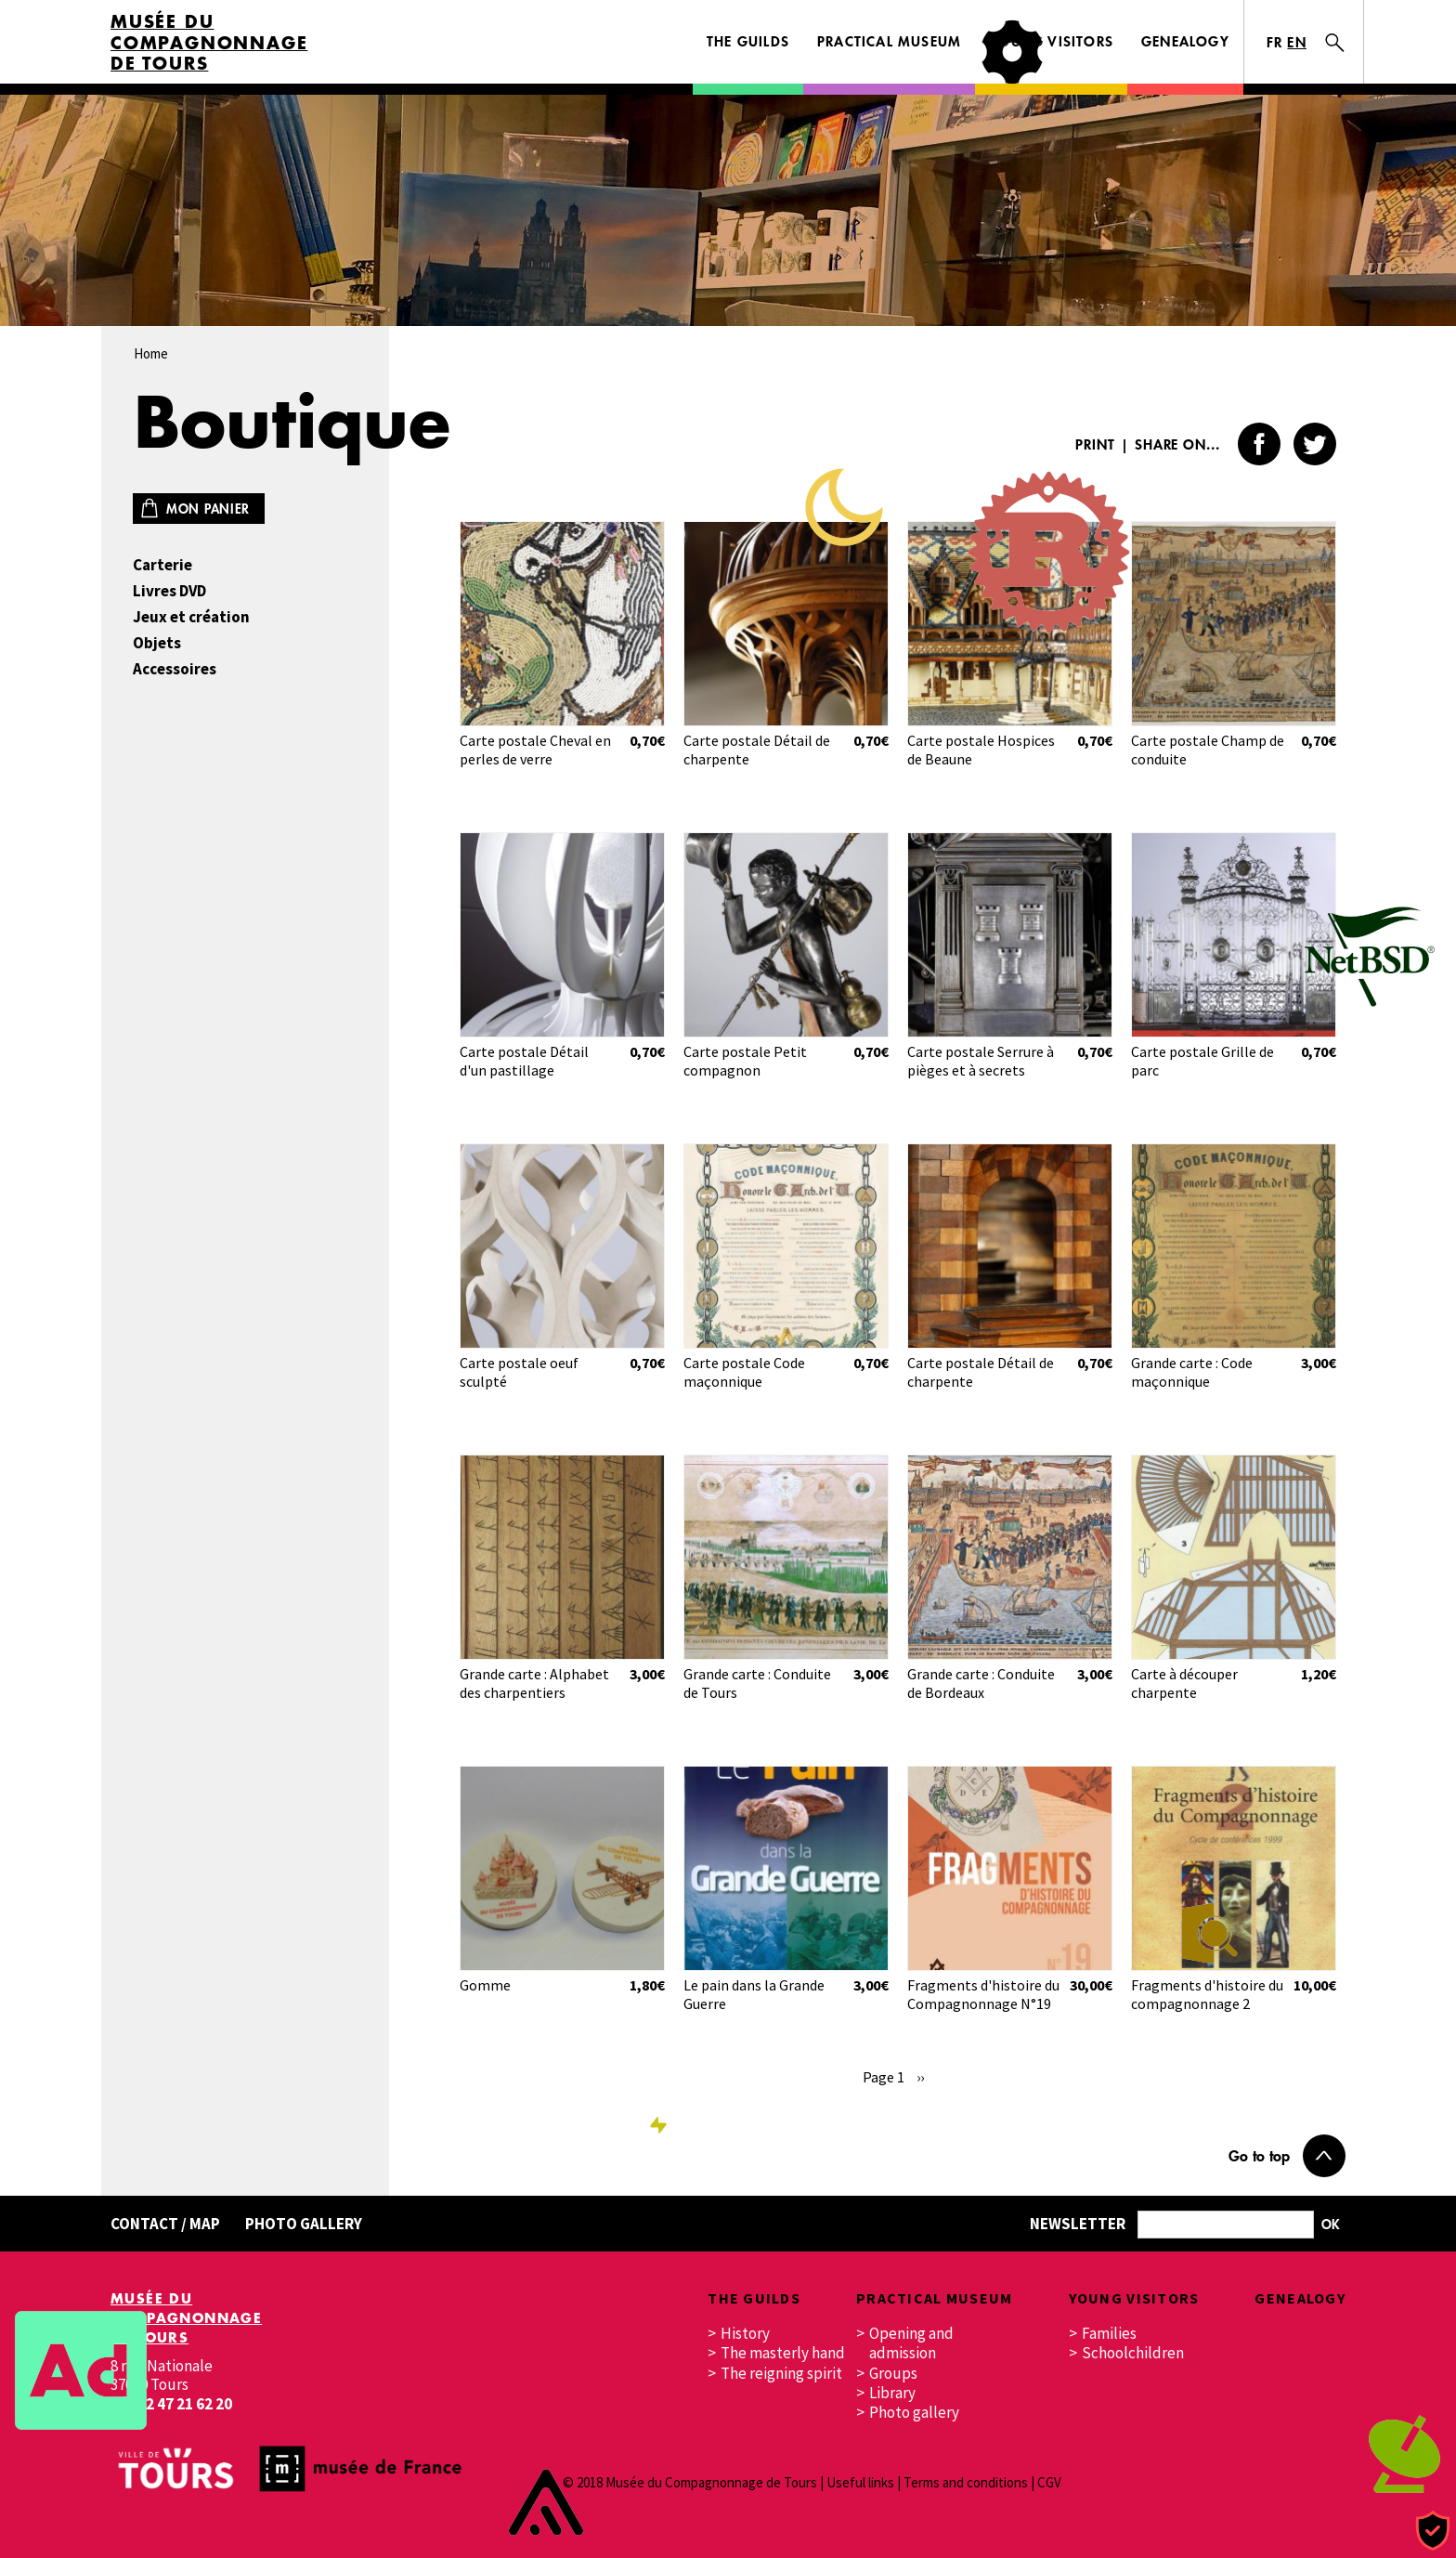  What do you see at coordinates (1404, 2454) in the screenshot?
I see `access radar or scanning features` at bounding box center [1404, 2454].